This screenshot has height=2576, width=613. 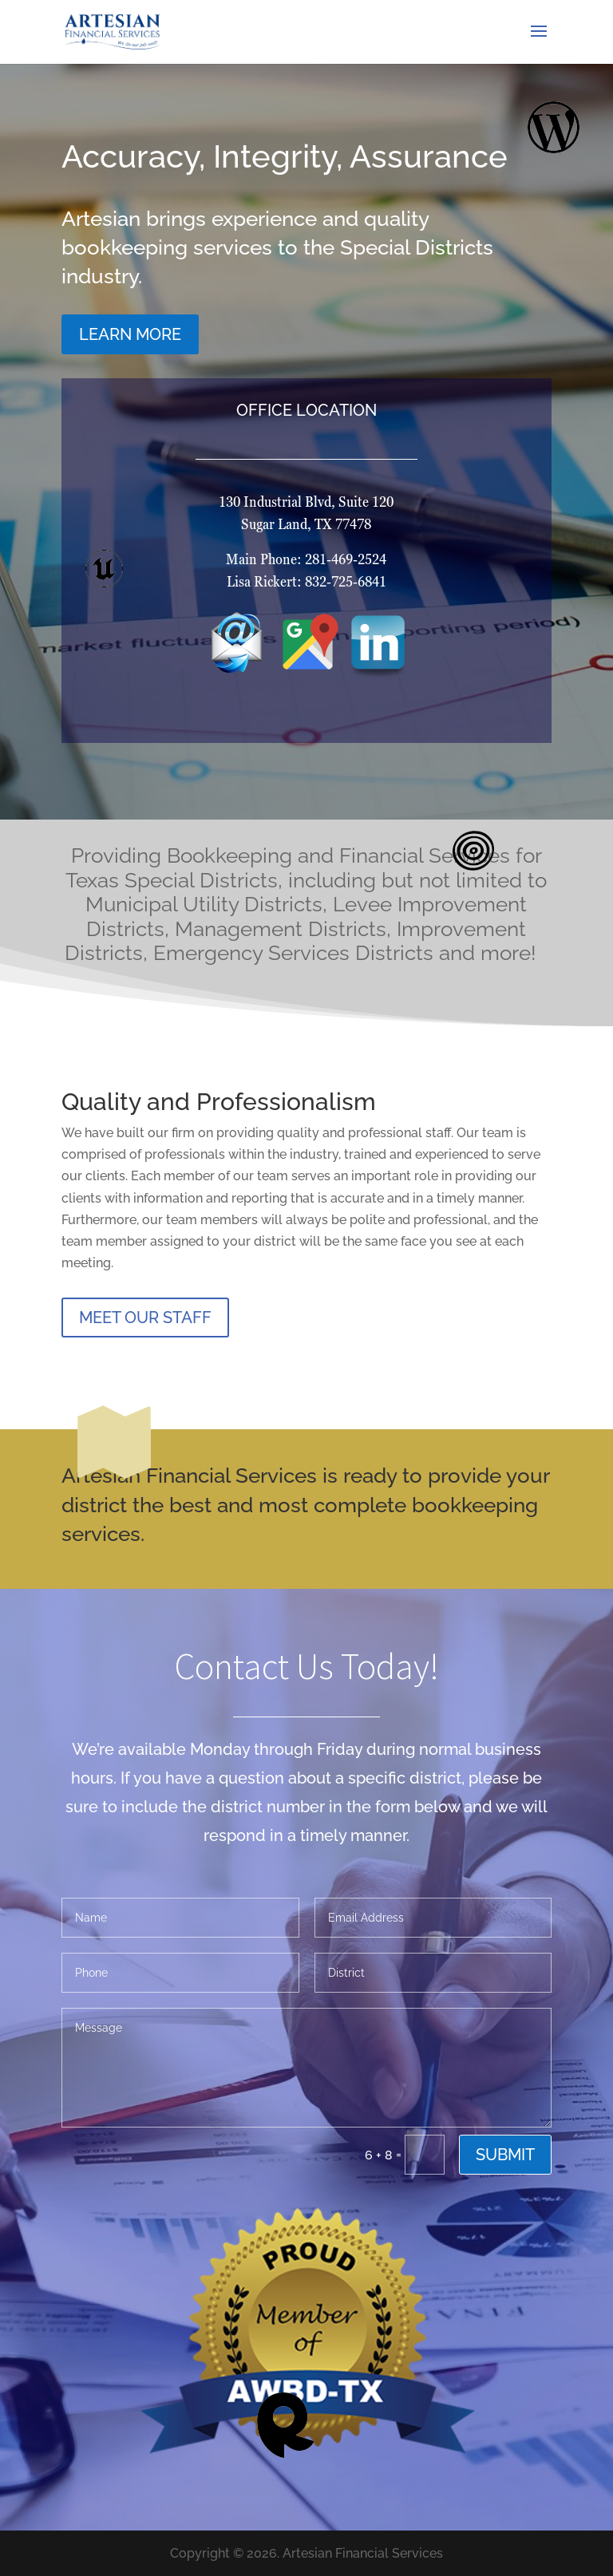 What do you see at coordinates (114, 1442) in the screenshot?
I see `open map view` at bounding box center [114, 1442].